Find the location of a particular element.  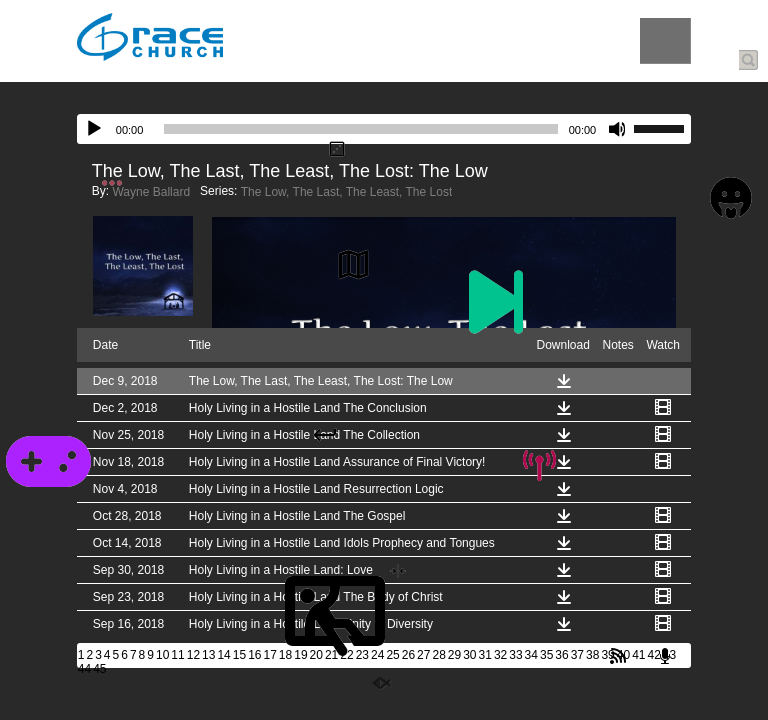

insert a newline or line break is located at coordinates (325, 434).